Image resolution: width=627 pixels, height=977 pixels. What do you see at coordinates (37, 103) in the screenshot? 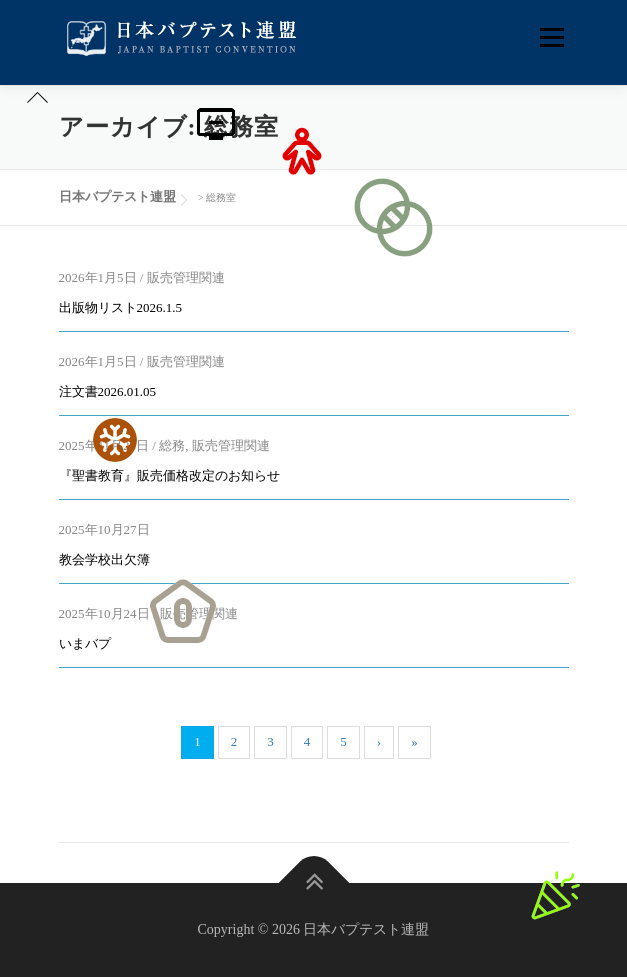
I see `collapse or minimize a section` at bounding box center [37, 103].